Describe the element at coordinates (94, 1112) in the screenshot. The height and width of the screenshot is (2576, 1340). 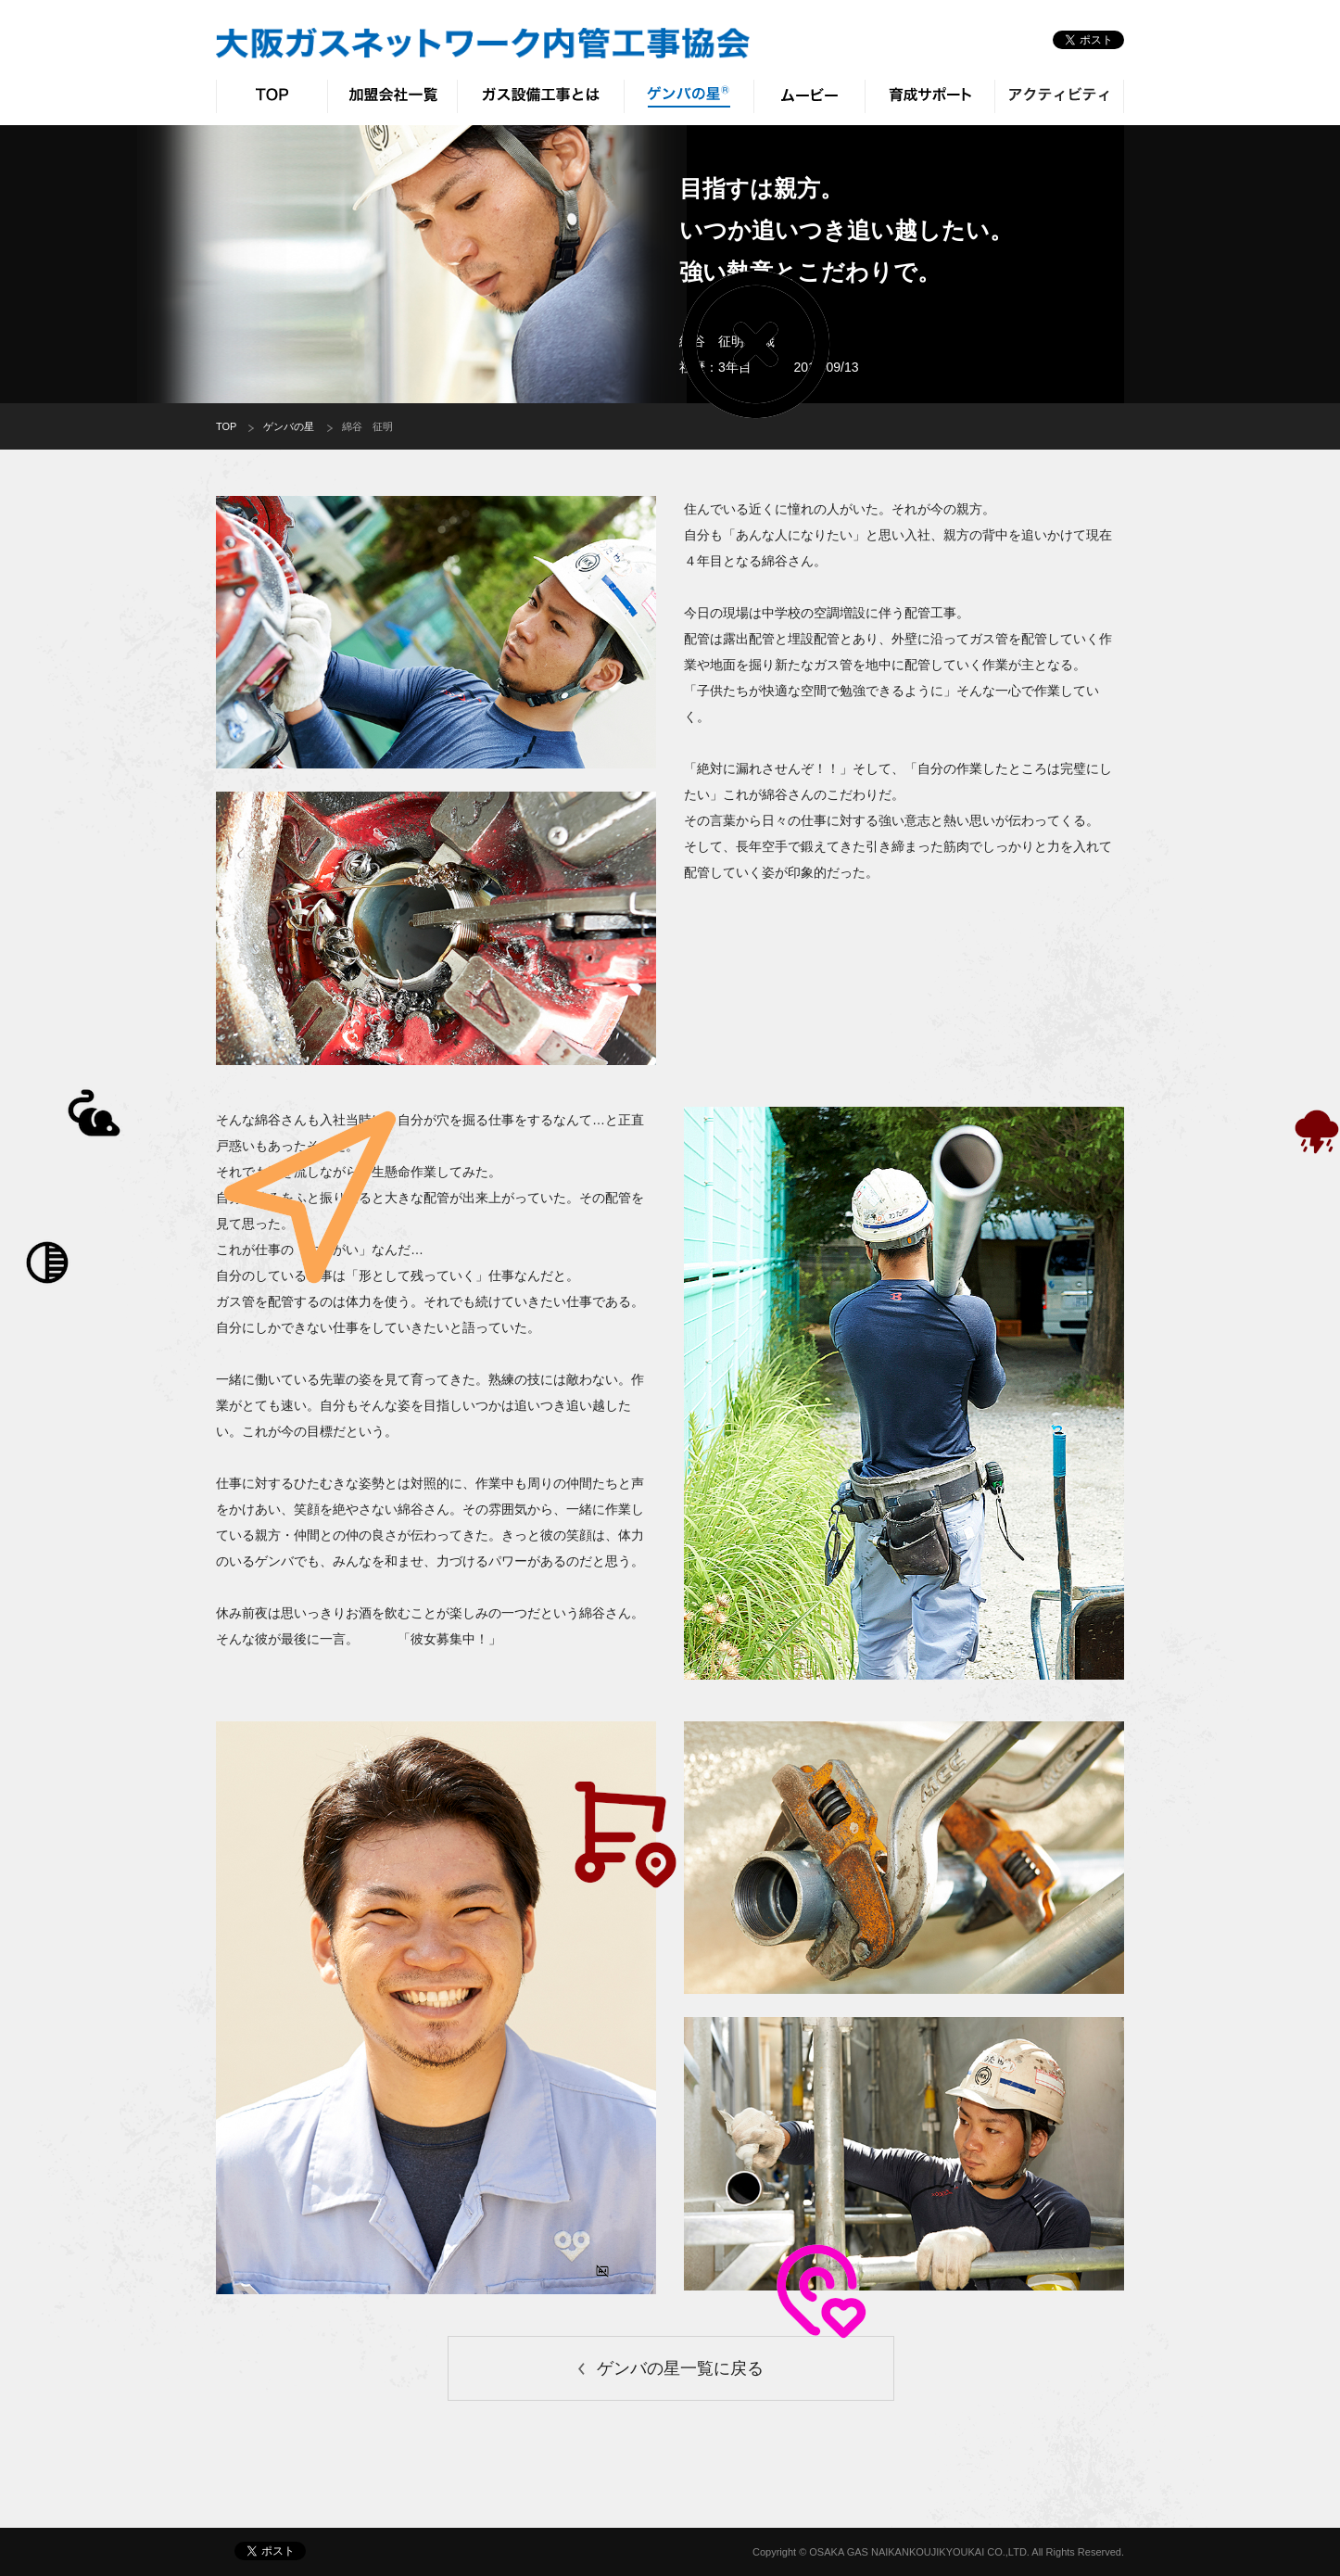
I see `request pest control services for rodents` at that location.